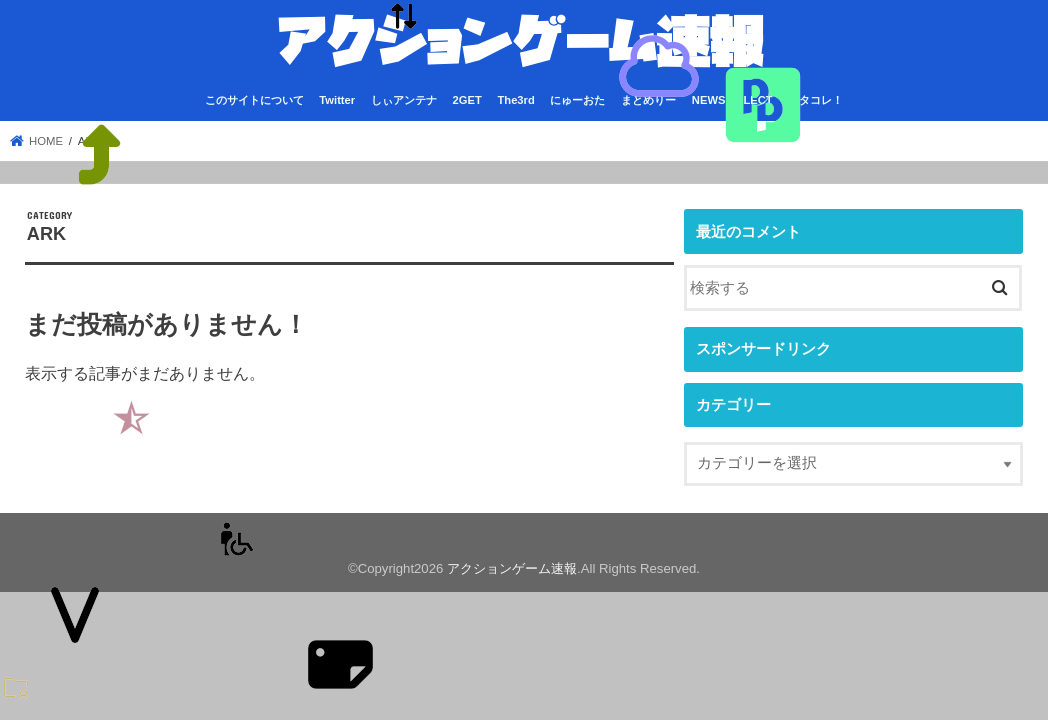 The width and height of the screenshot is (1048, 720). Describe the element at coordinates (659, 66) in the screenshot. I see `access cloud storage` at that location.